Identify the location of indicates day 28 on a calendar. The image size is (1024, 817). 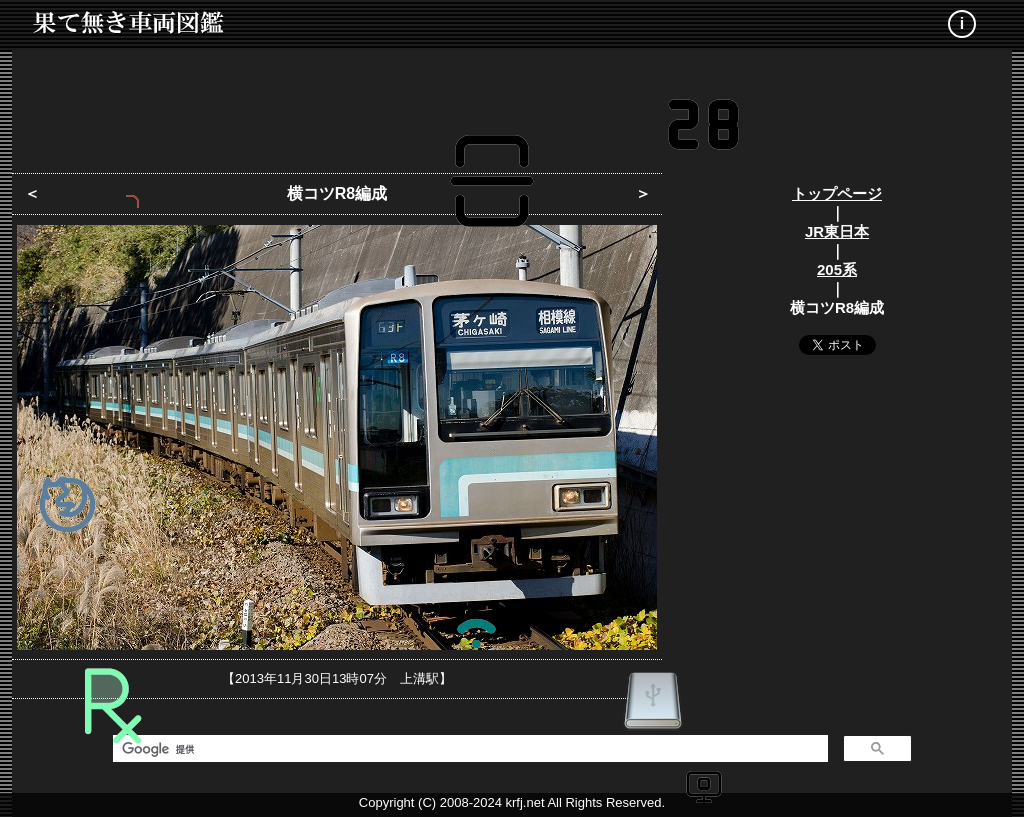
(703, 124).